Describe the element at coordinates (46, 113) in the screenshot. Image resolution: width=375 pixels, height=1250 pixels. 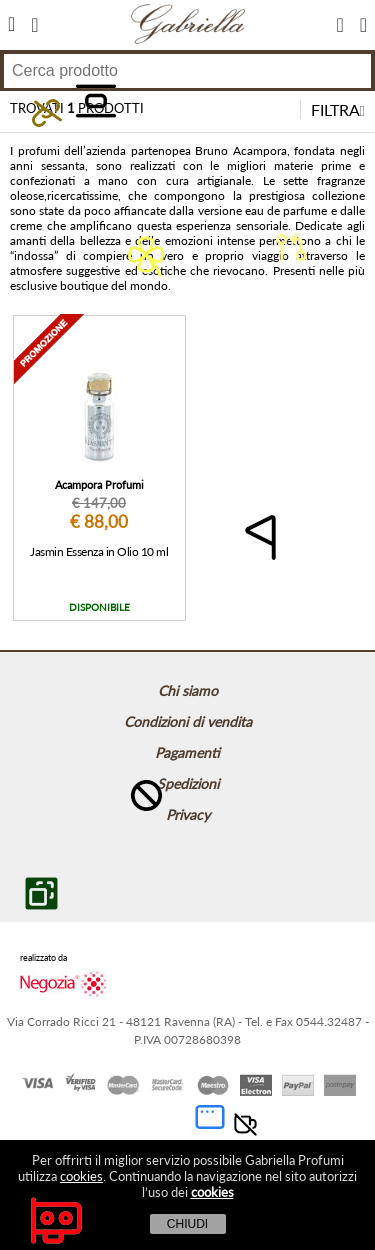
I see `remove or break a hyperlink` at that location.